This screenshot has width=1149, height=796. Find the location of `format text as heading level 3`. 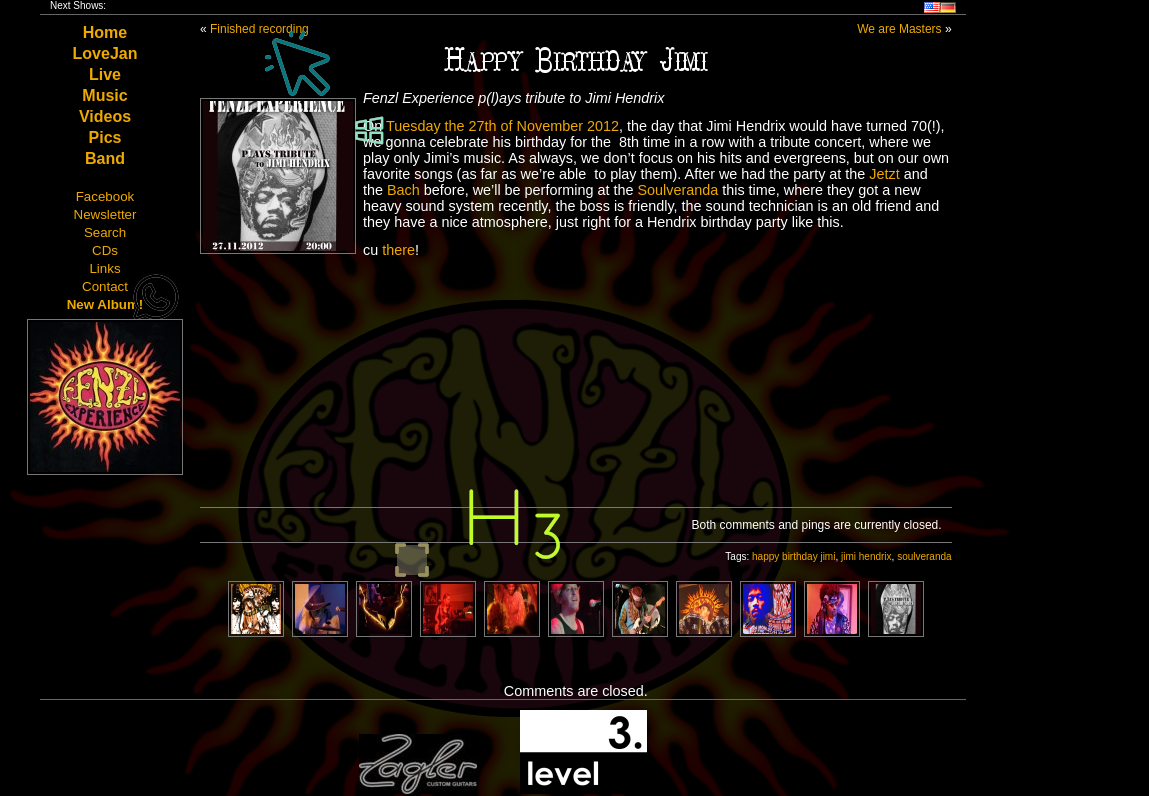

format text as heading level 3 is located at coordinates (509, 522).